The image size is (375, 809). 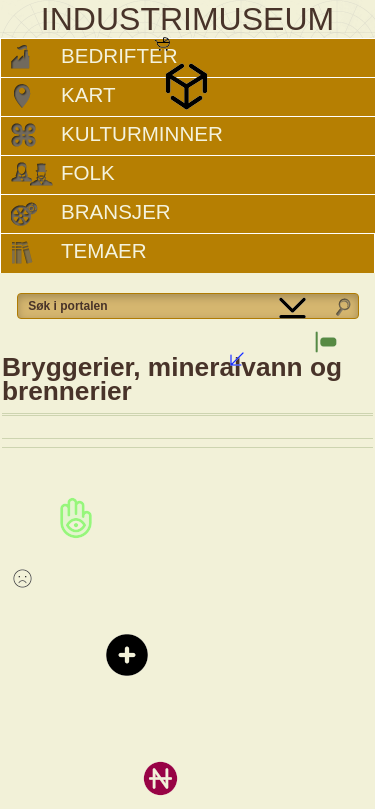 I want to click on indicates negative feedback or dissatisfaction, so click(x=22, y=578).